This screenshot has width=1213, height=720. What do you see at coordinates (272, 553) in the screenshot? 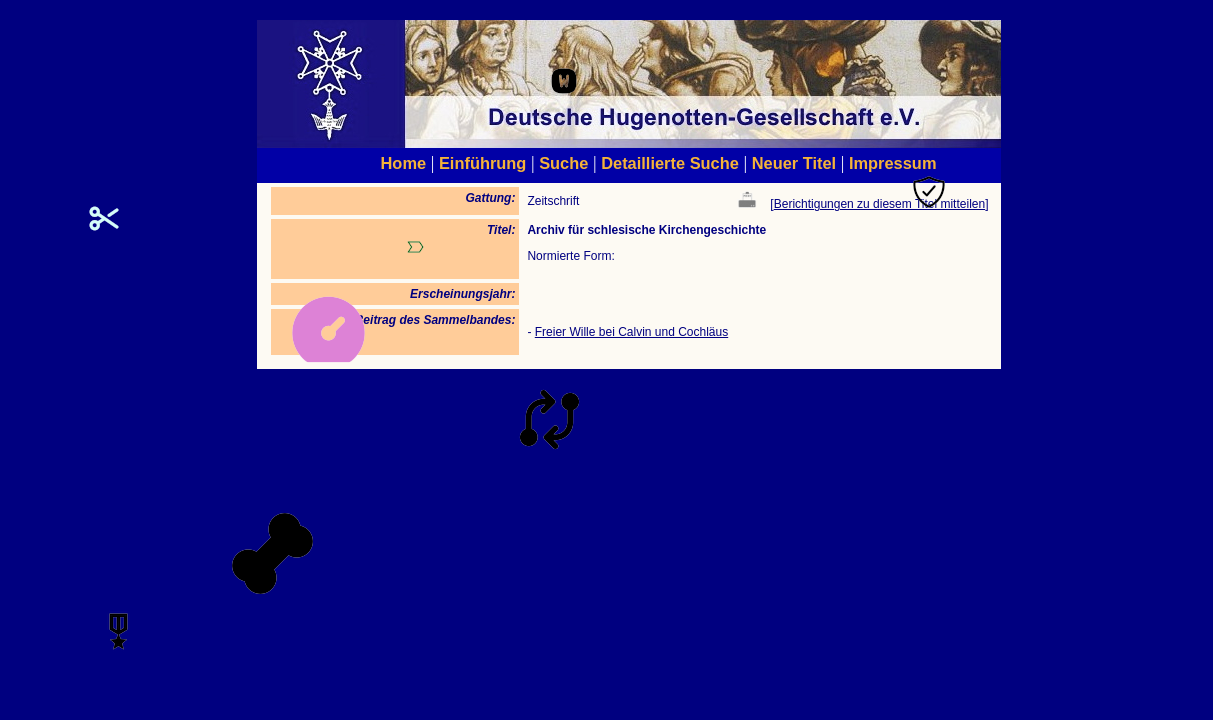
I see `access pet-related features or settings` at bounding box center [272, 553].